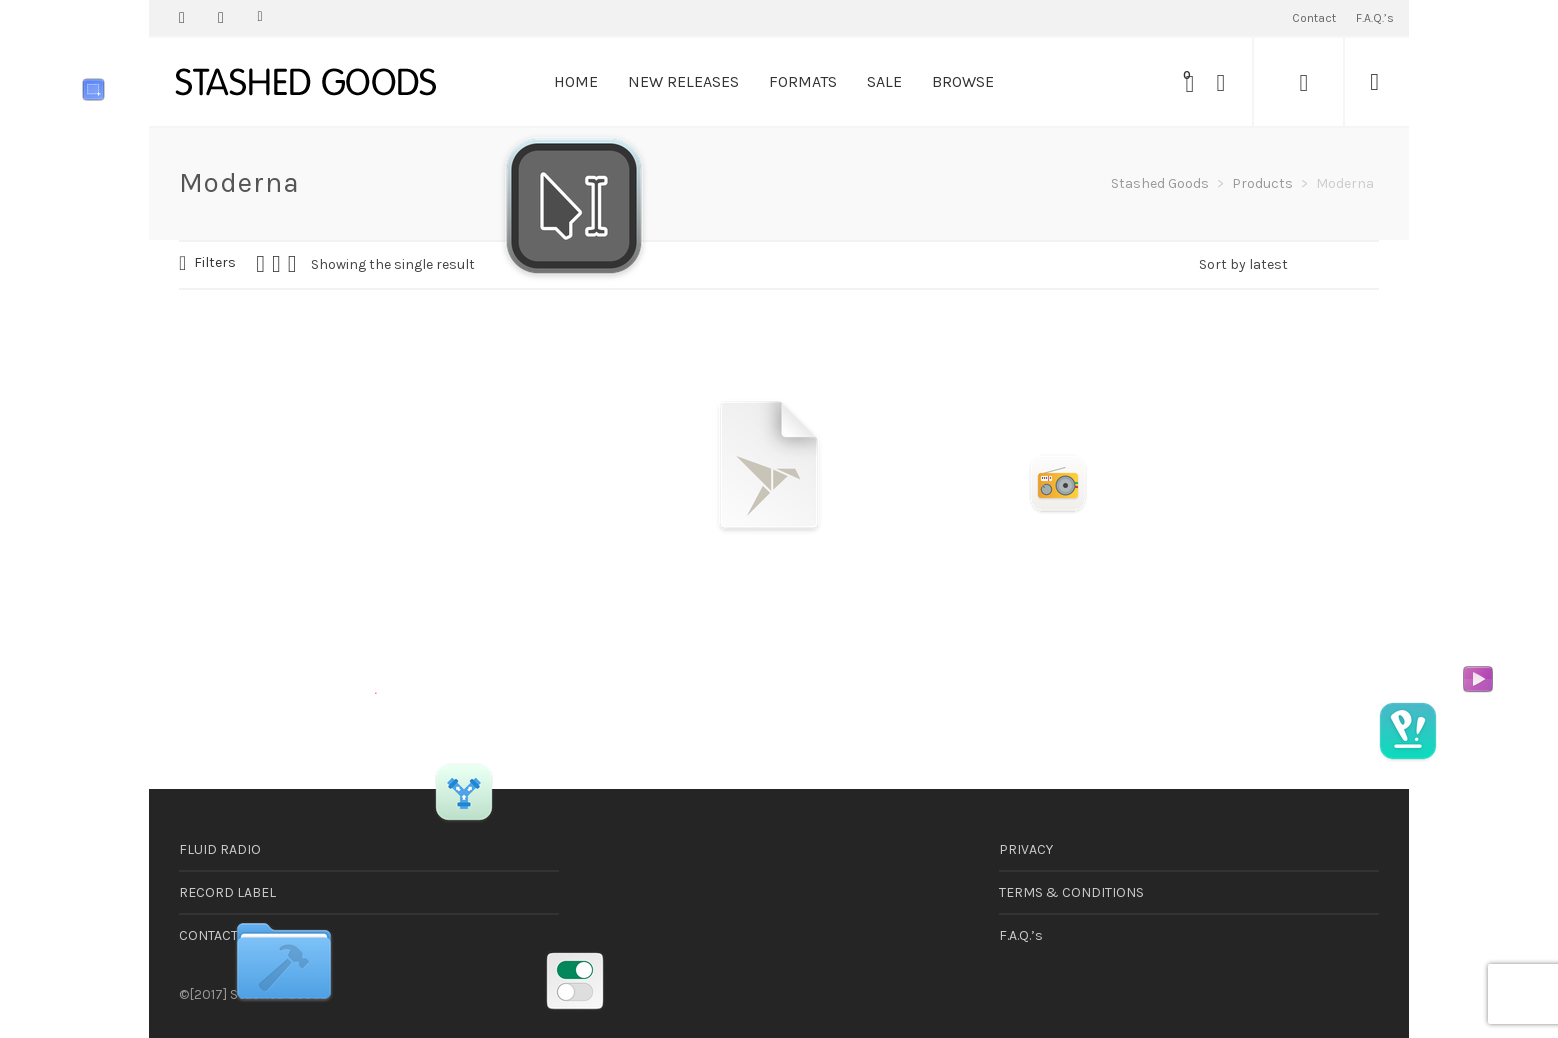 This screenshot has width=1558, height=1038. Describe the element at coordinates (575, 981) in the screenshot. I see `open unity tweak tool settings` at that location.